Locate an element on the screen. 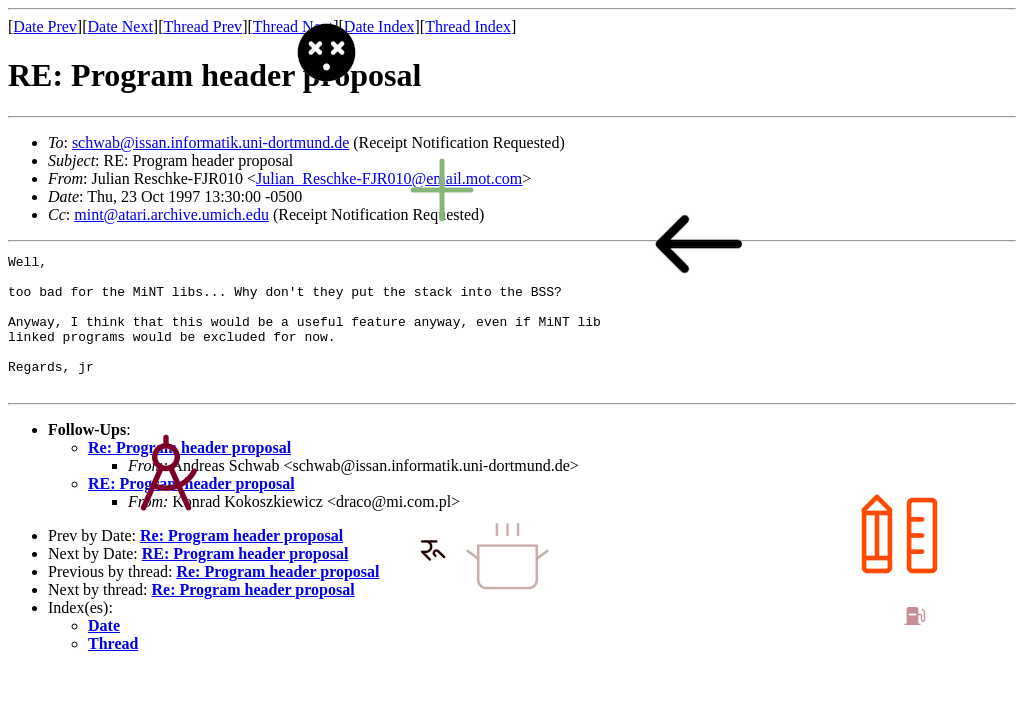 The width and height of the screenshot is (1024, 720). indicates an error or failed action is located at coordinates (326, 52).